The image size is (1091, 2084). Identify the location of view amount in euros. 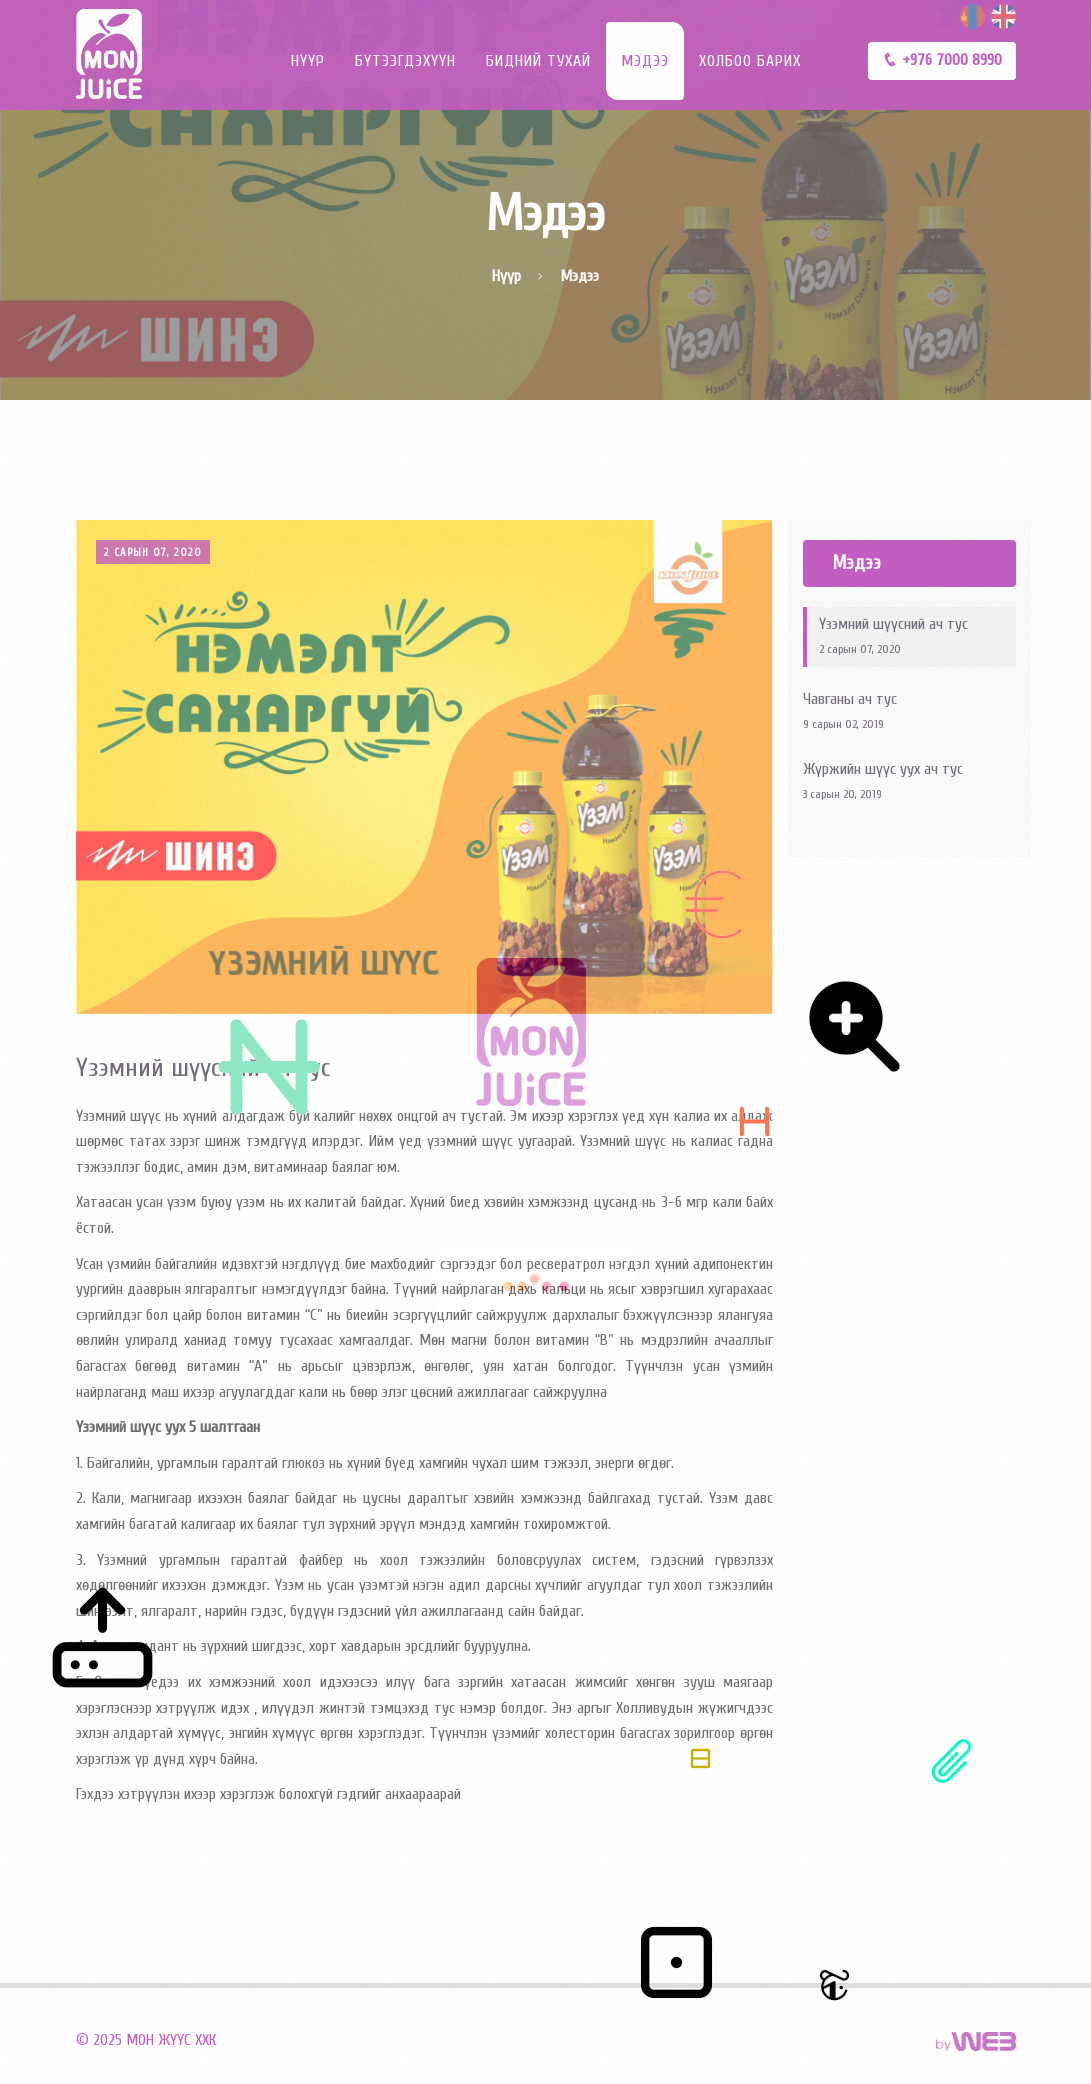
(719, 904).